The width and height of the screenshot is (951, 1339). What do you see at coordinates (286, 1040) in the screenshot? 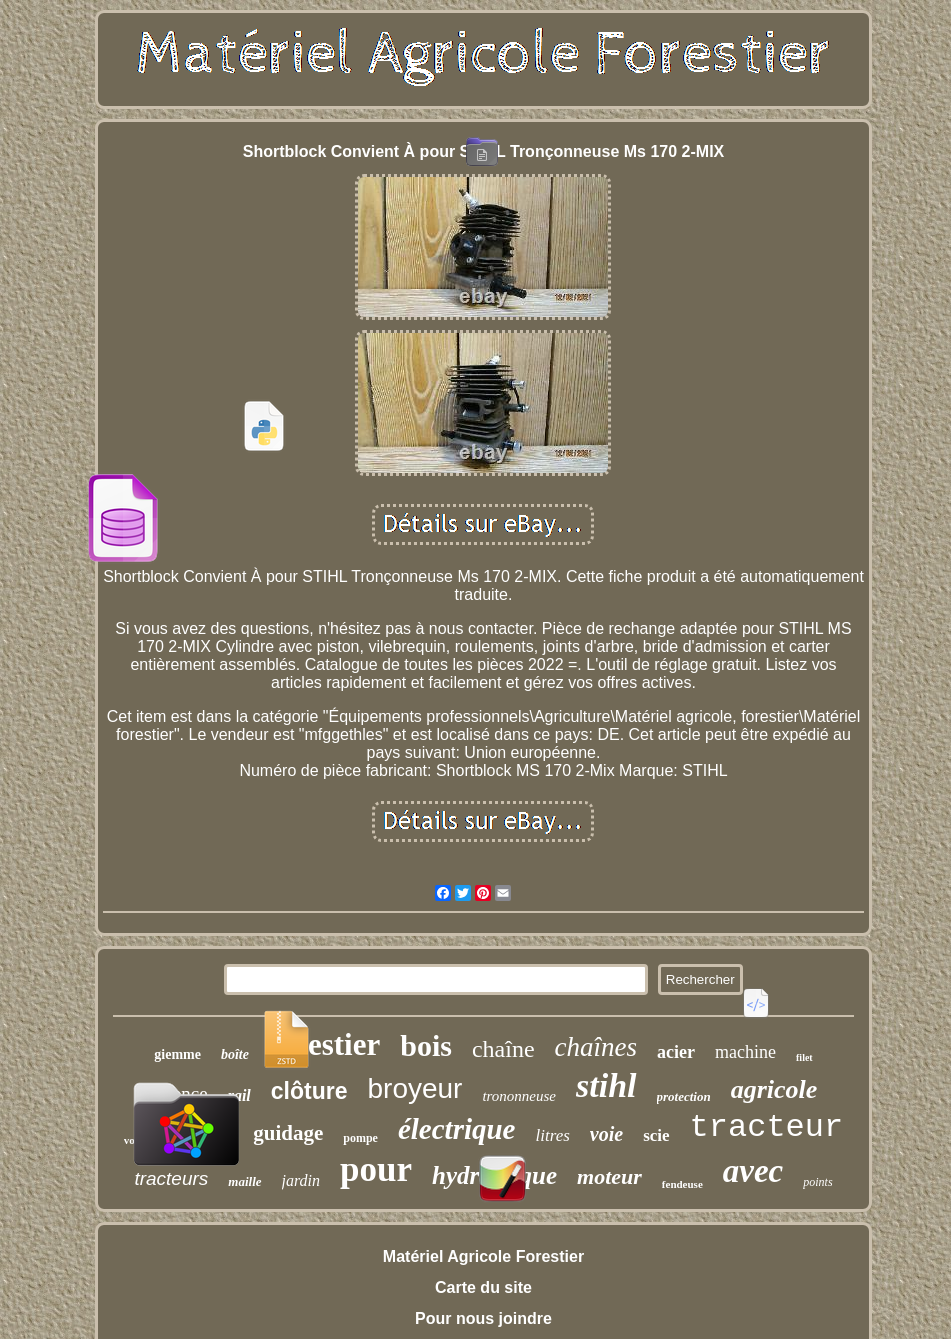
I see `a zstandard compressed file` at bounding box center [286, 1040].